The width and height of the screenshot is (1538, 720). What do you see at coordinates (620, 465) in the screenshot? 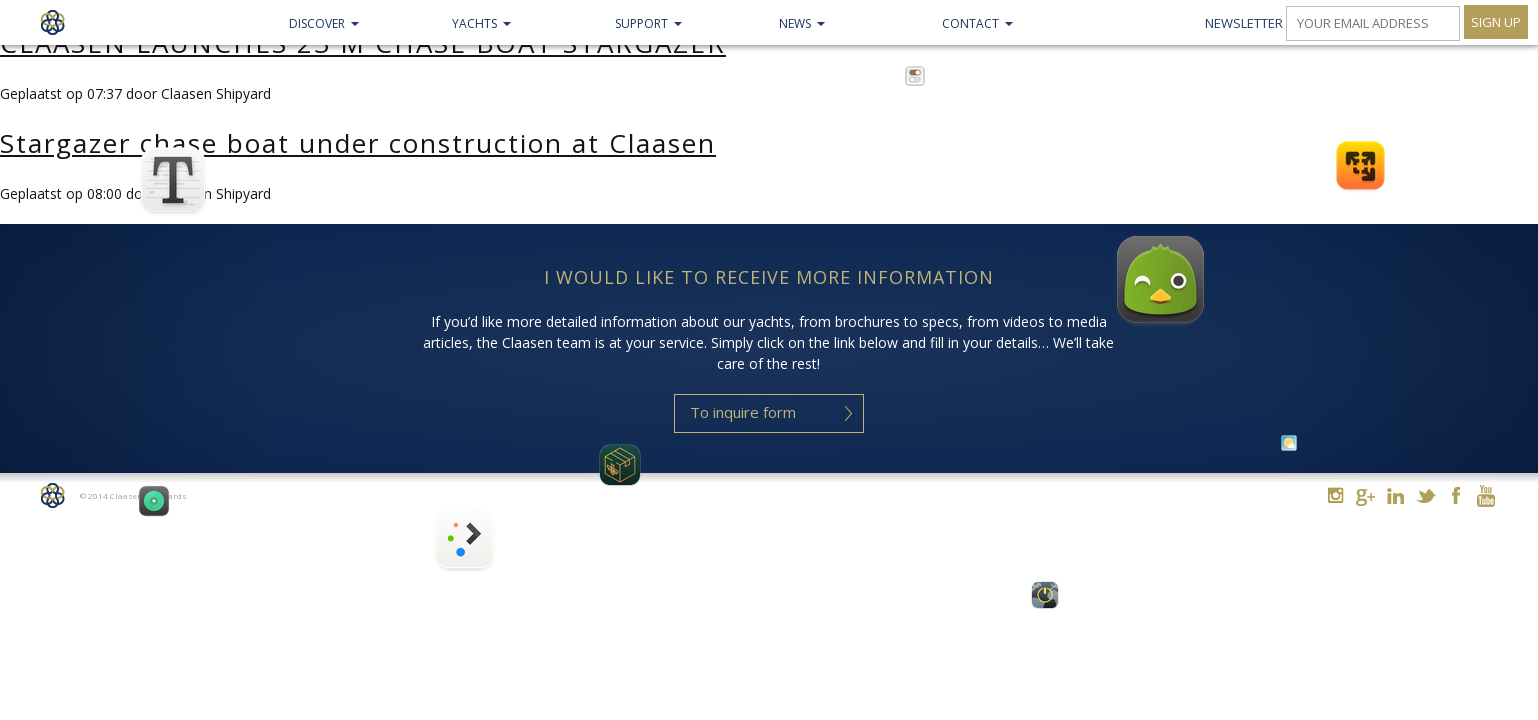
I see `open bee package manager application` at bounding box center [620, 465].